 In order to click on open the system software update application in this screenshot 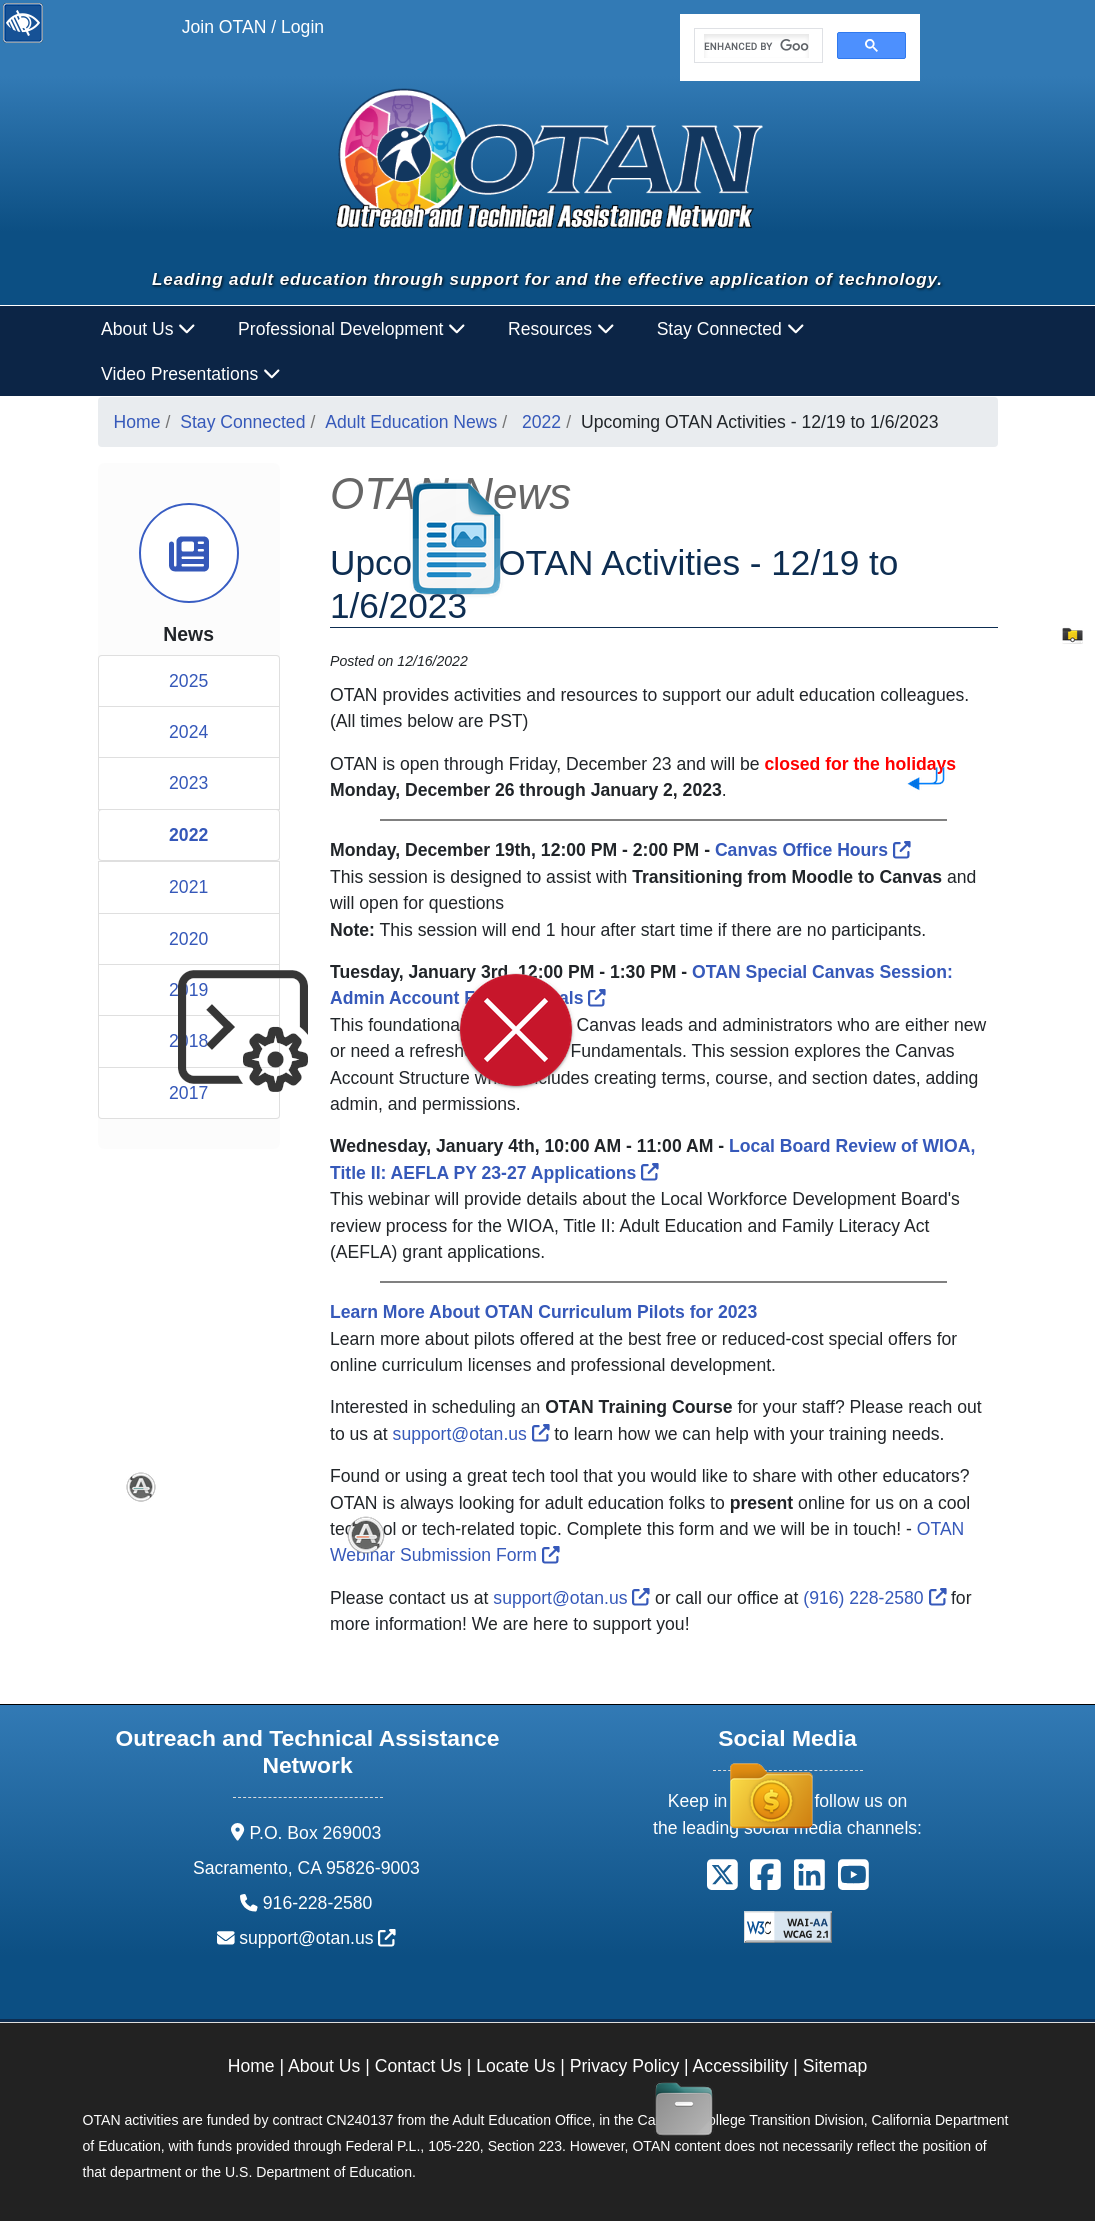, I will do `click(366, 1535)`.